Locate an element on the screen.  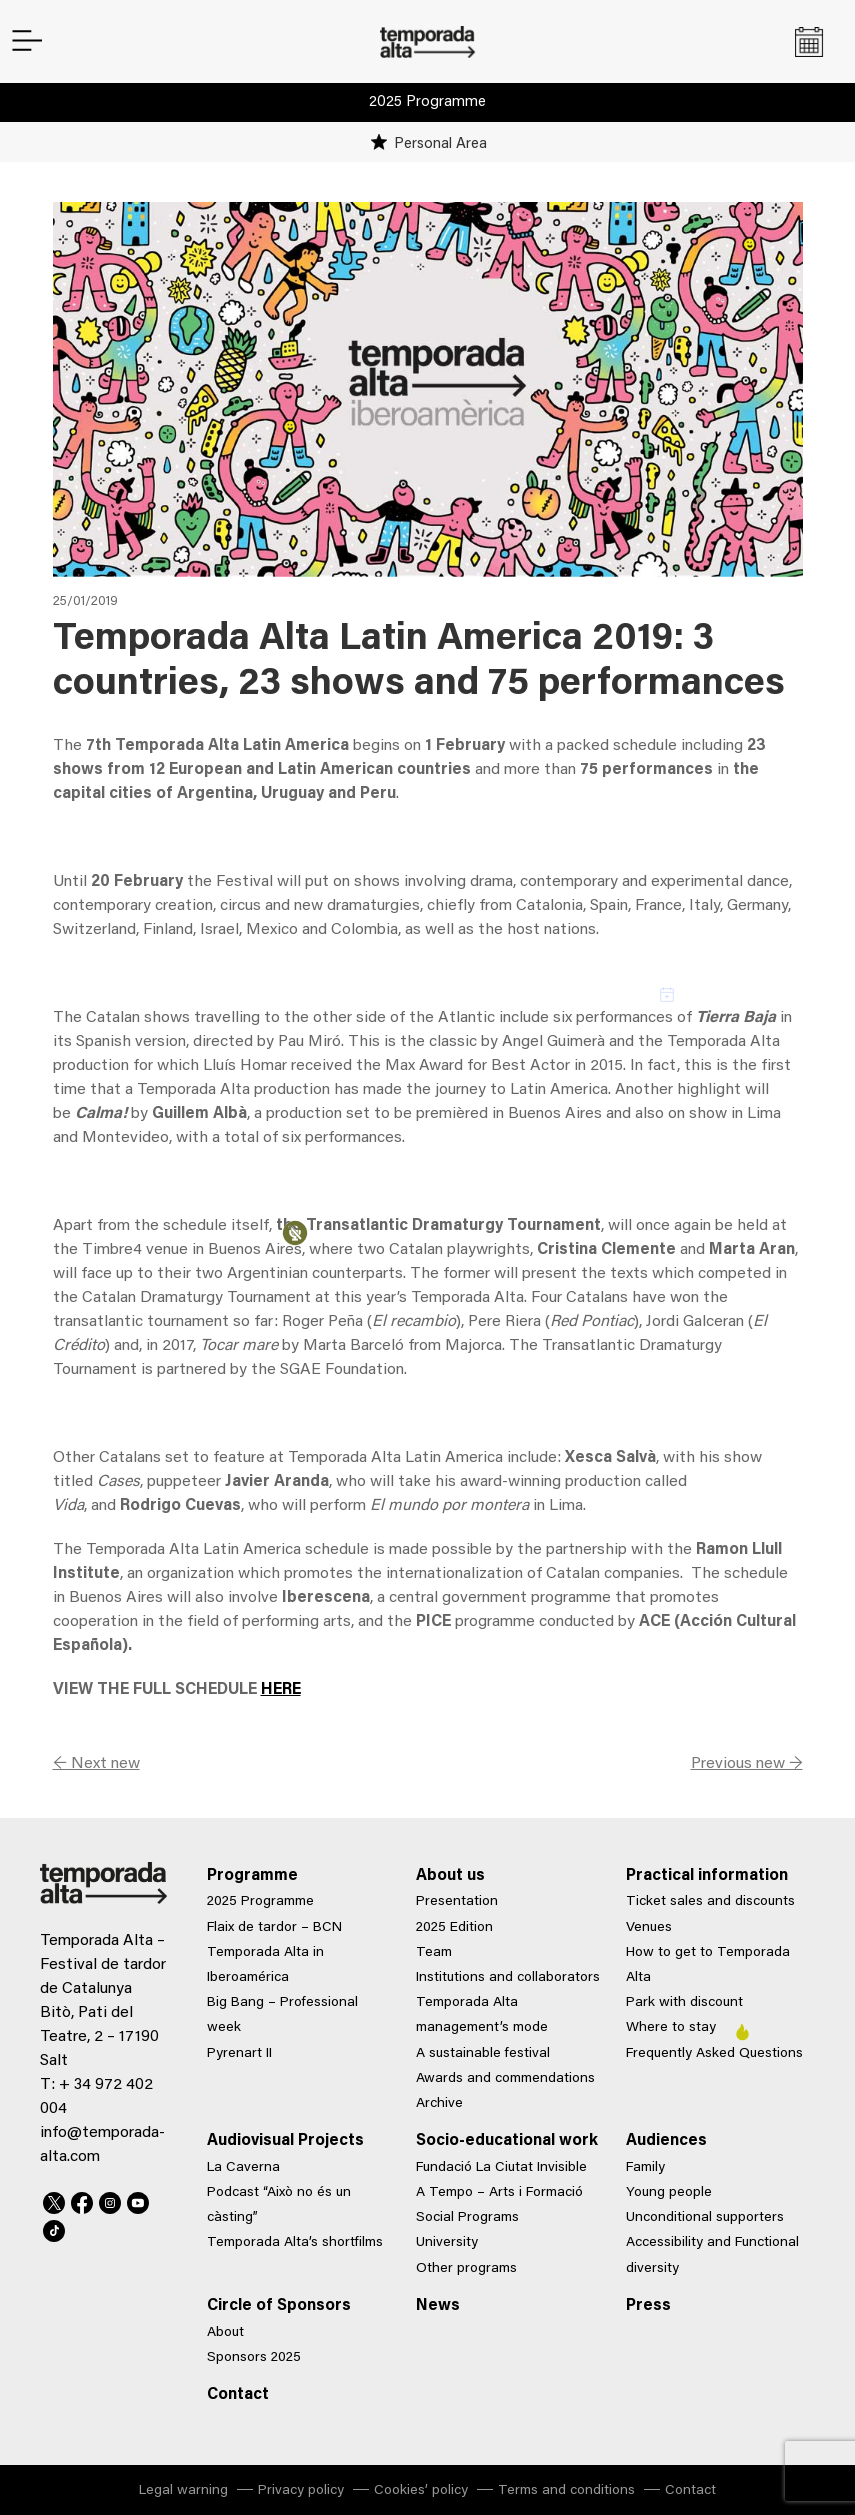
microphone is muted is located at coordinates (295, 1233).